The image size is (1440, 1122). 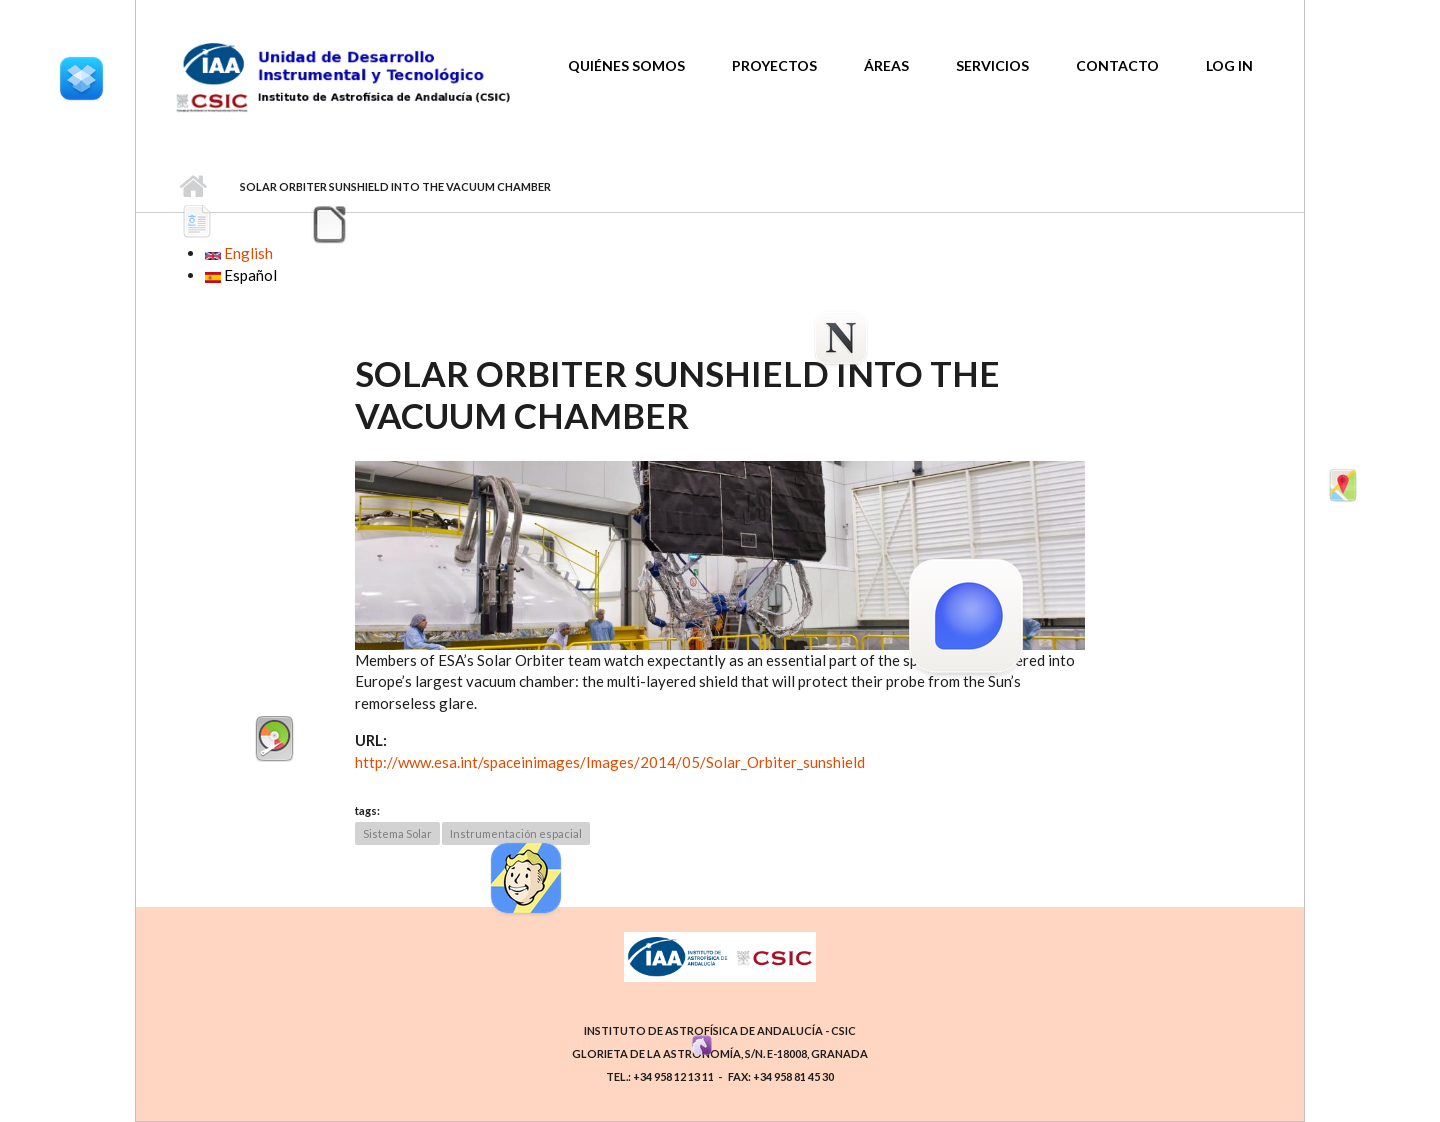 I want to click on hancom hangul word processor document file, so click(x=197, y=221).